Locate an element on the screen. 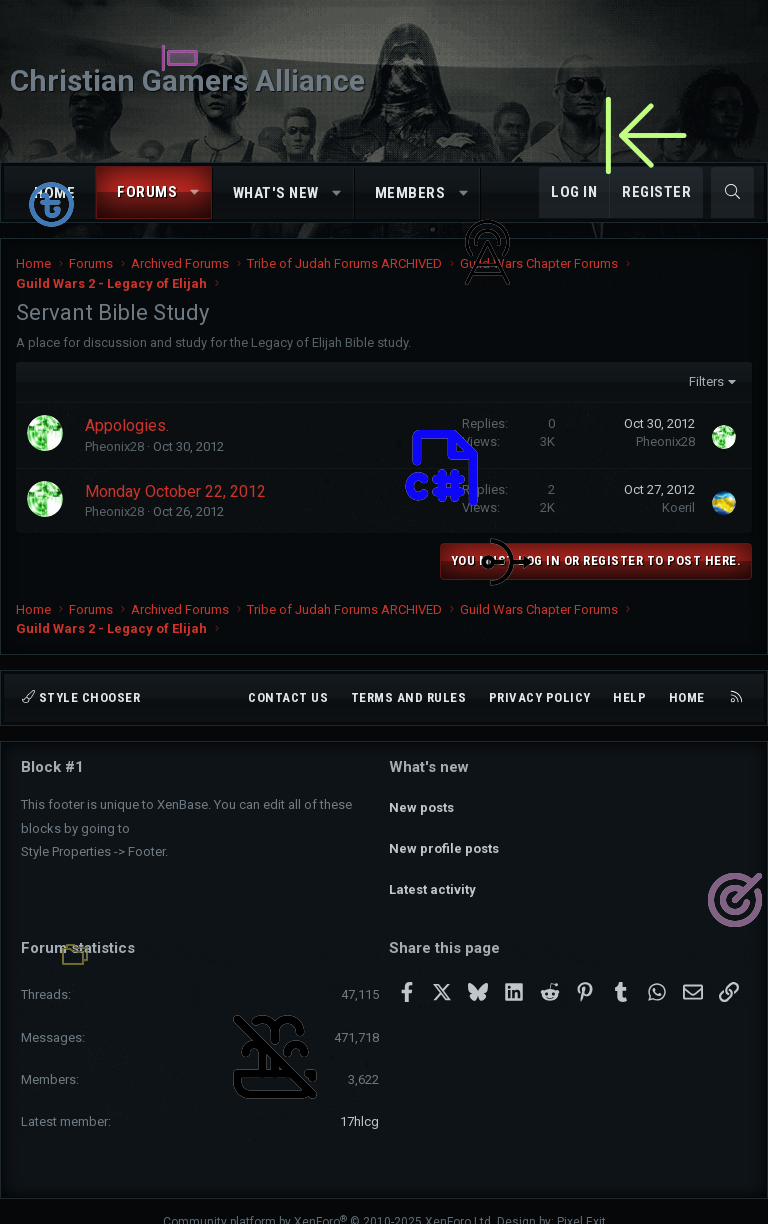 The image size is (768, 1224). go back to the beginning is located at coordinates (644, 135).